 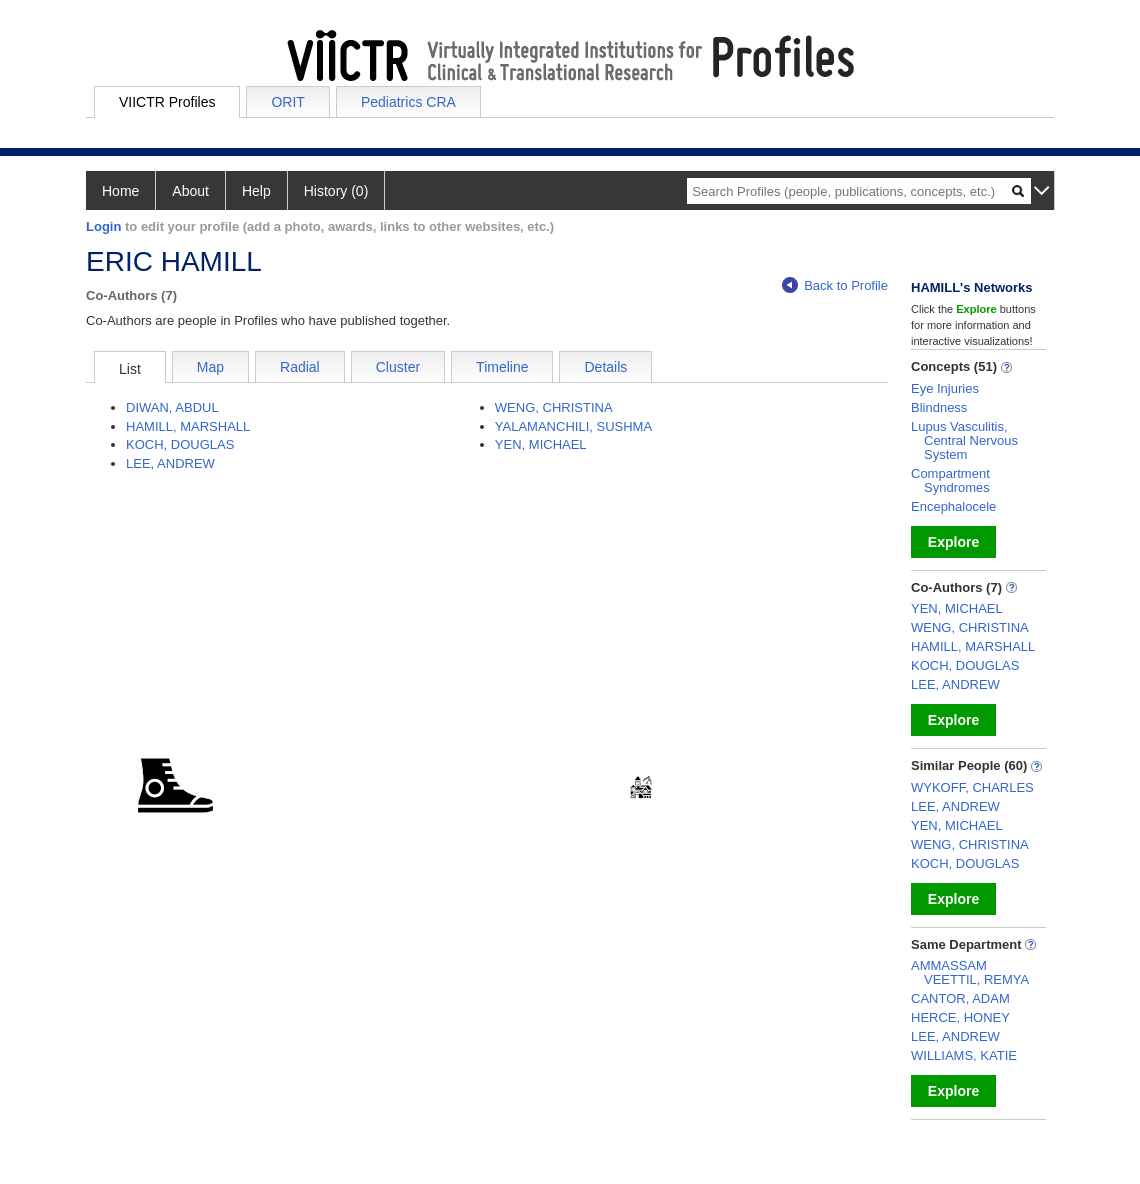 What do you see at coordinates (641, 787) in the screenshot?
I see `access haunted house level or spooky game area` at bounding box center [641, 787].